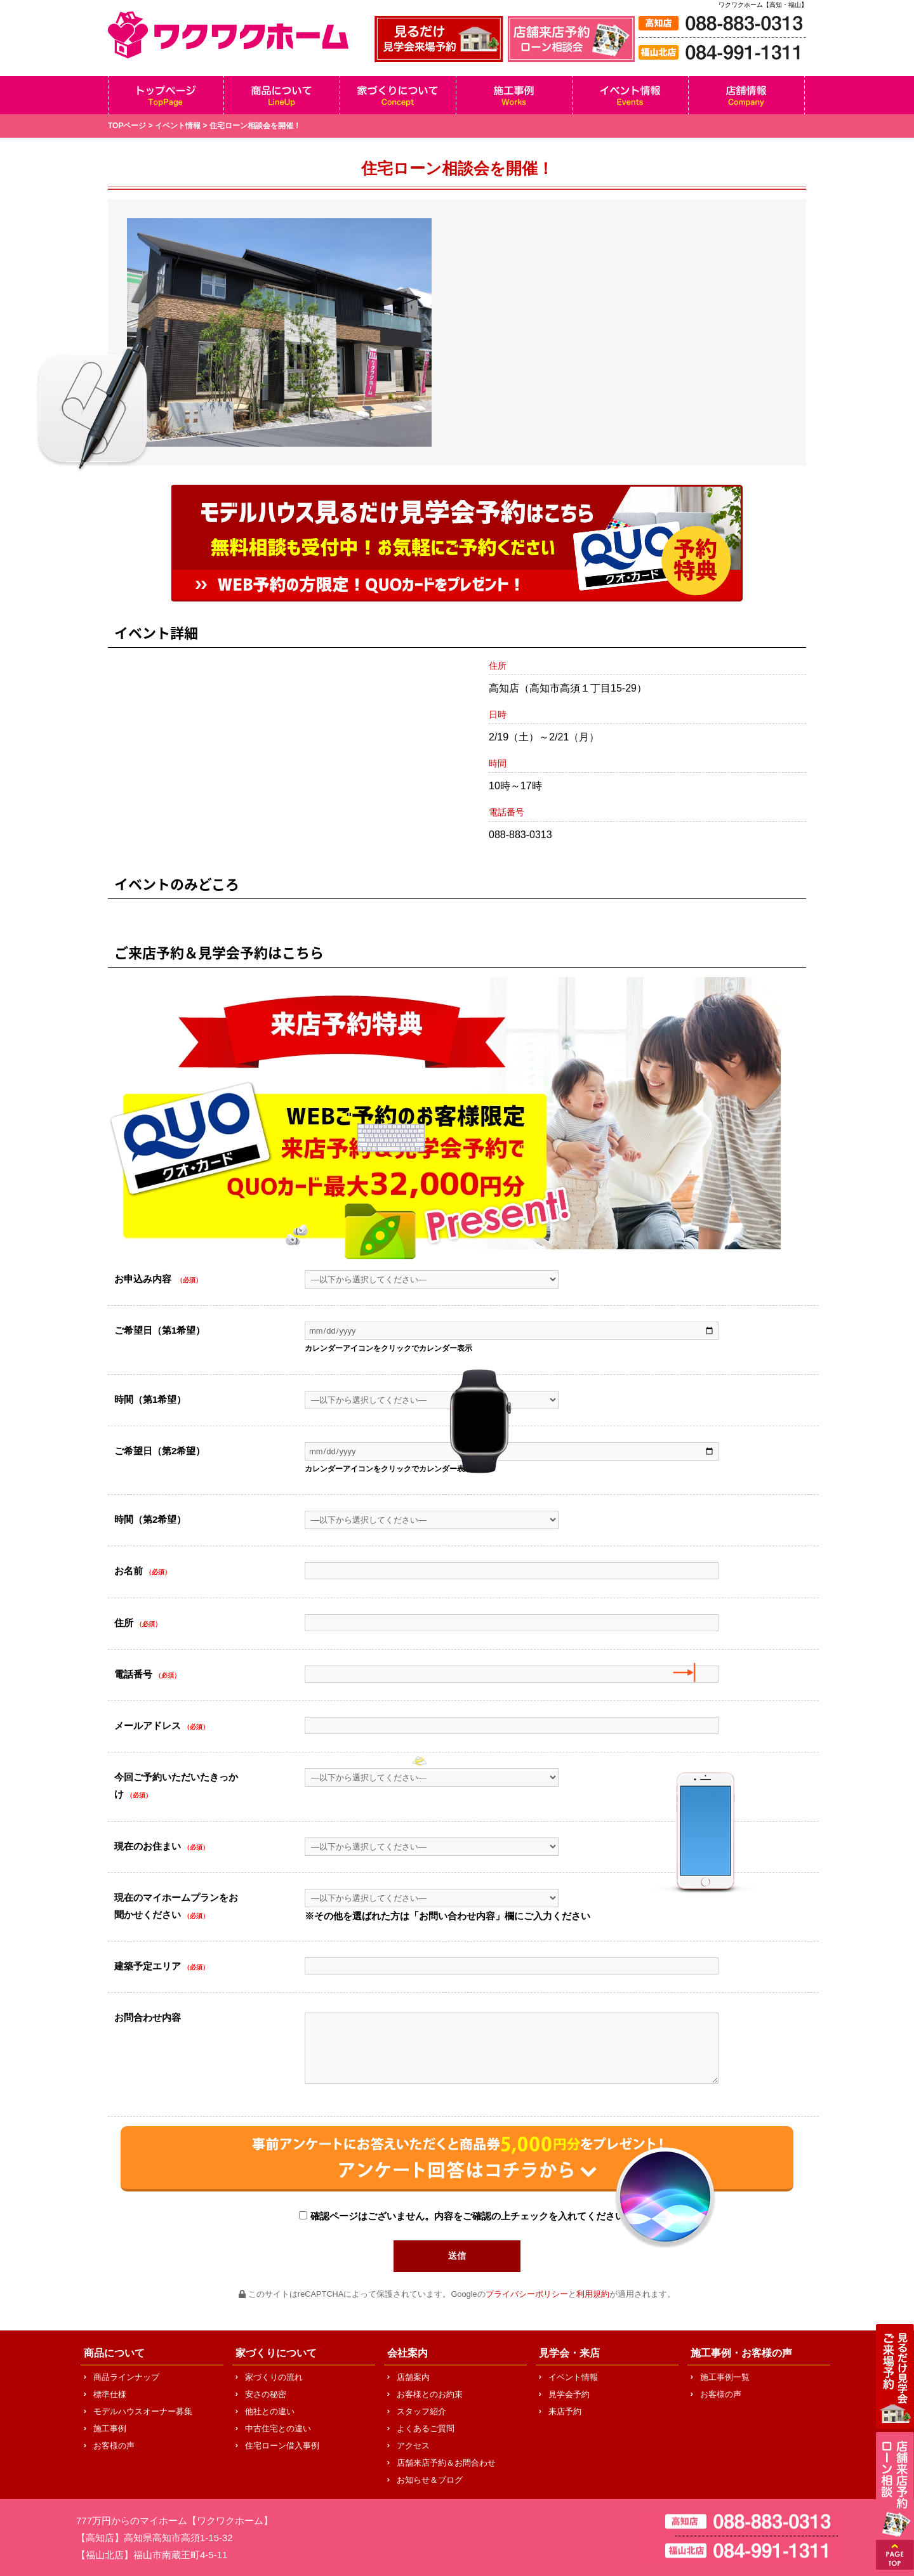 The image size is (914, 2576). I want to click on open script editor to write or edit automation scripts, so click(93, 408).